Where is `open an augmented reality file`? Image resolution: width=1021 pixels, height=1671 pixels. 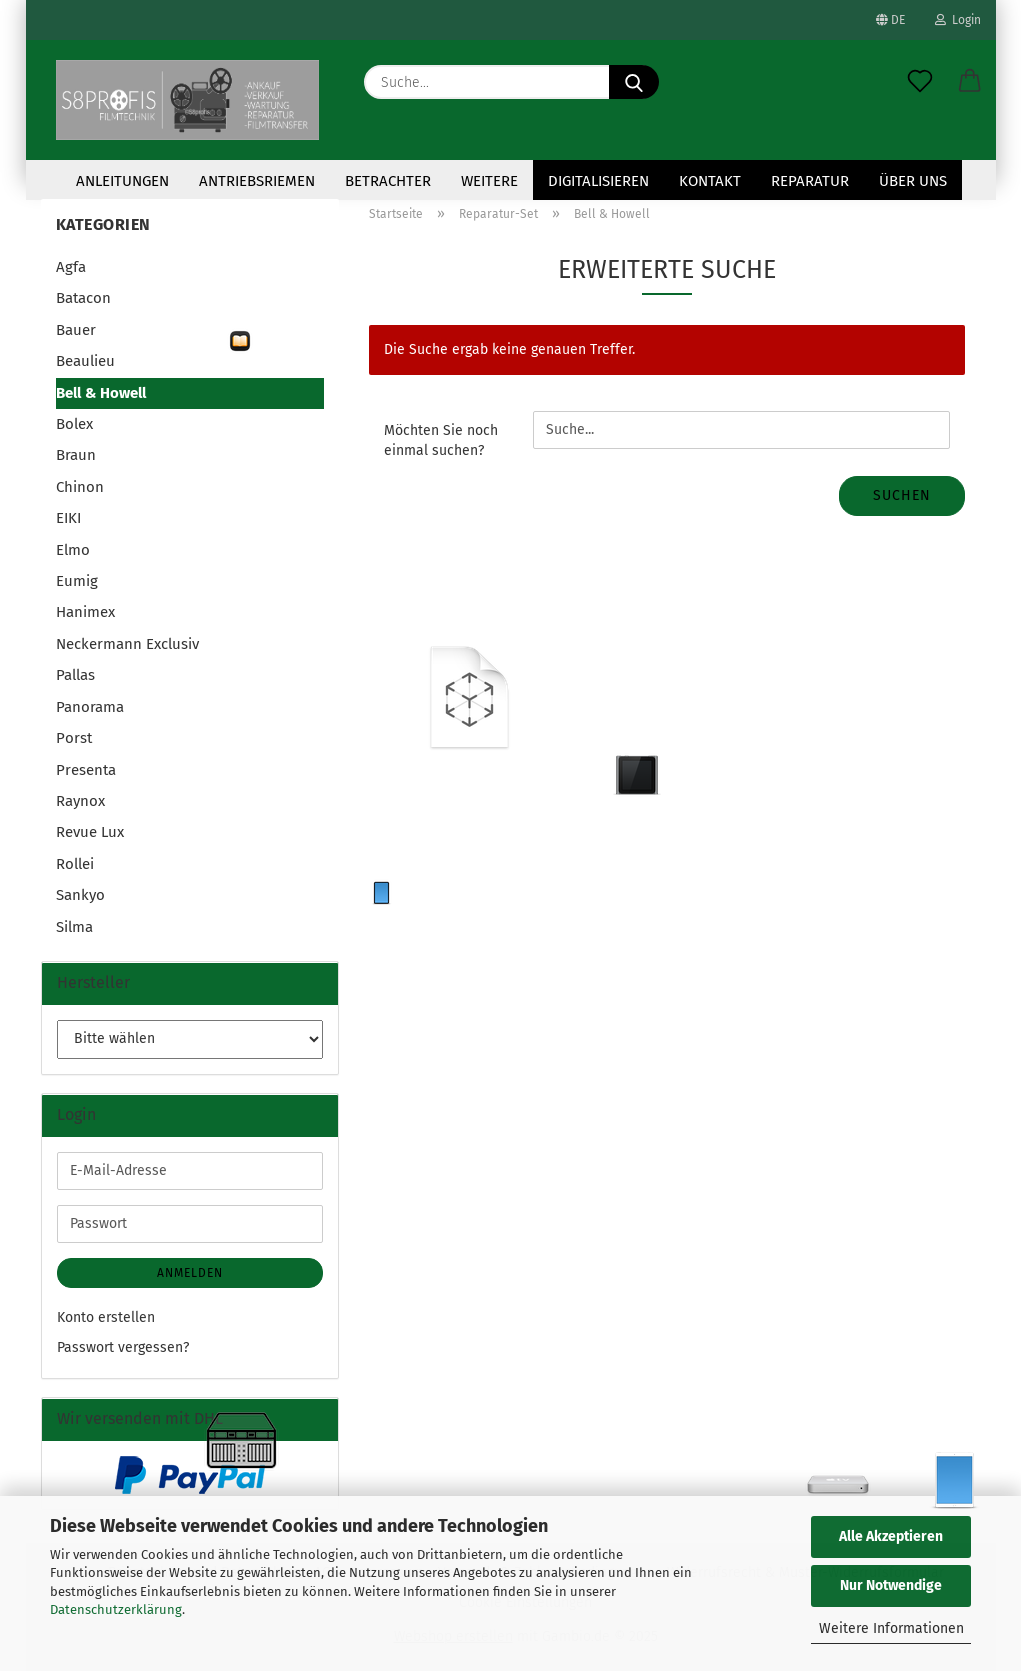
open an augmented reality file is located at coordinates (469, 699).